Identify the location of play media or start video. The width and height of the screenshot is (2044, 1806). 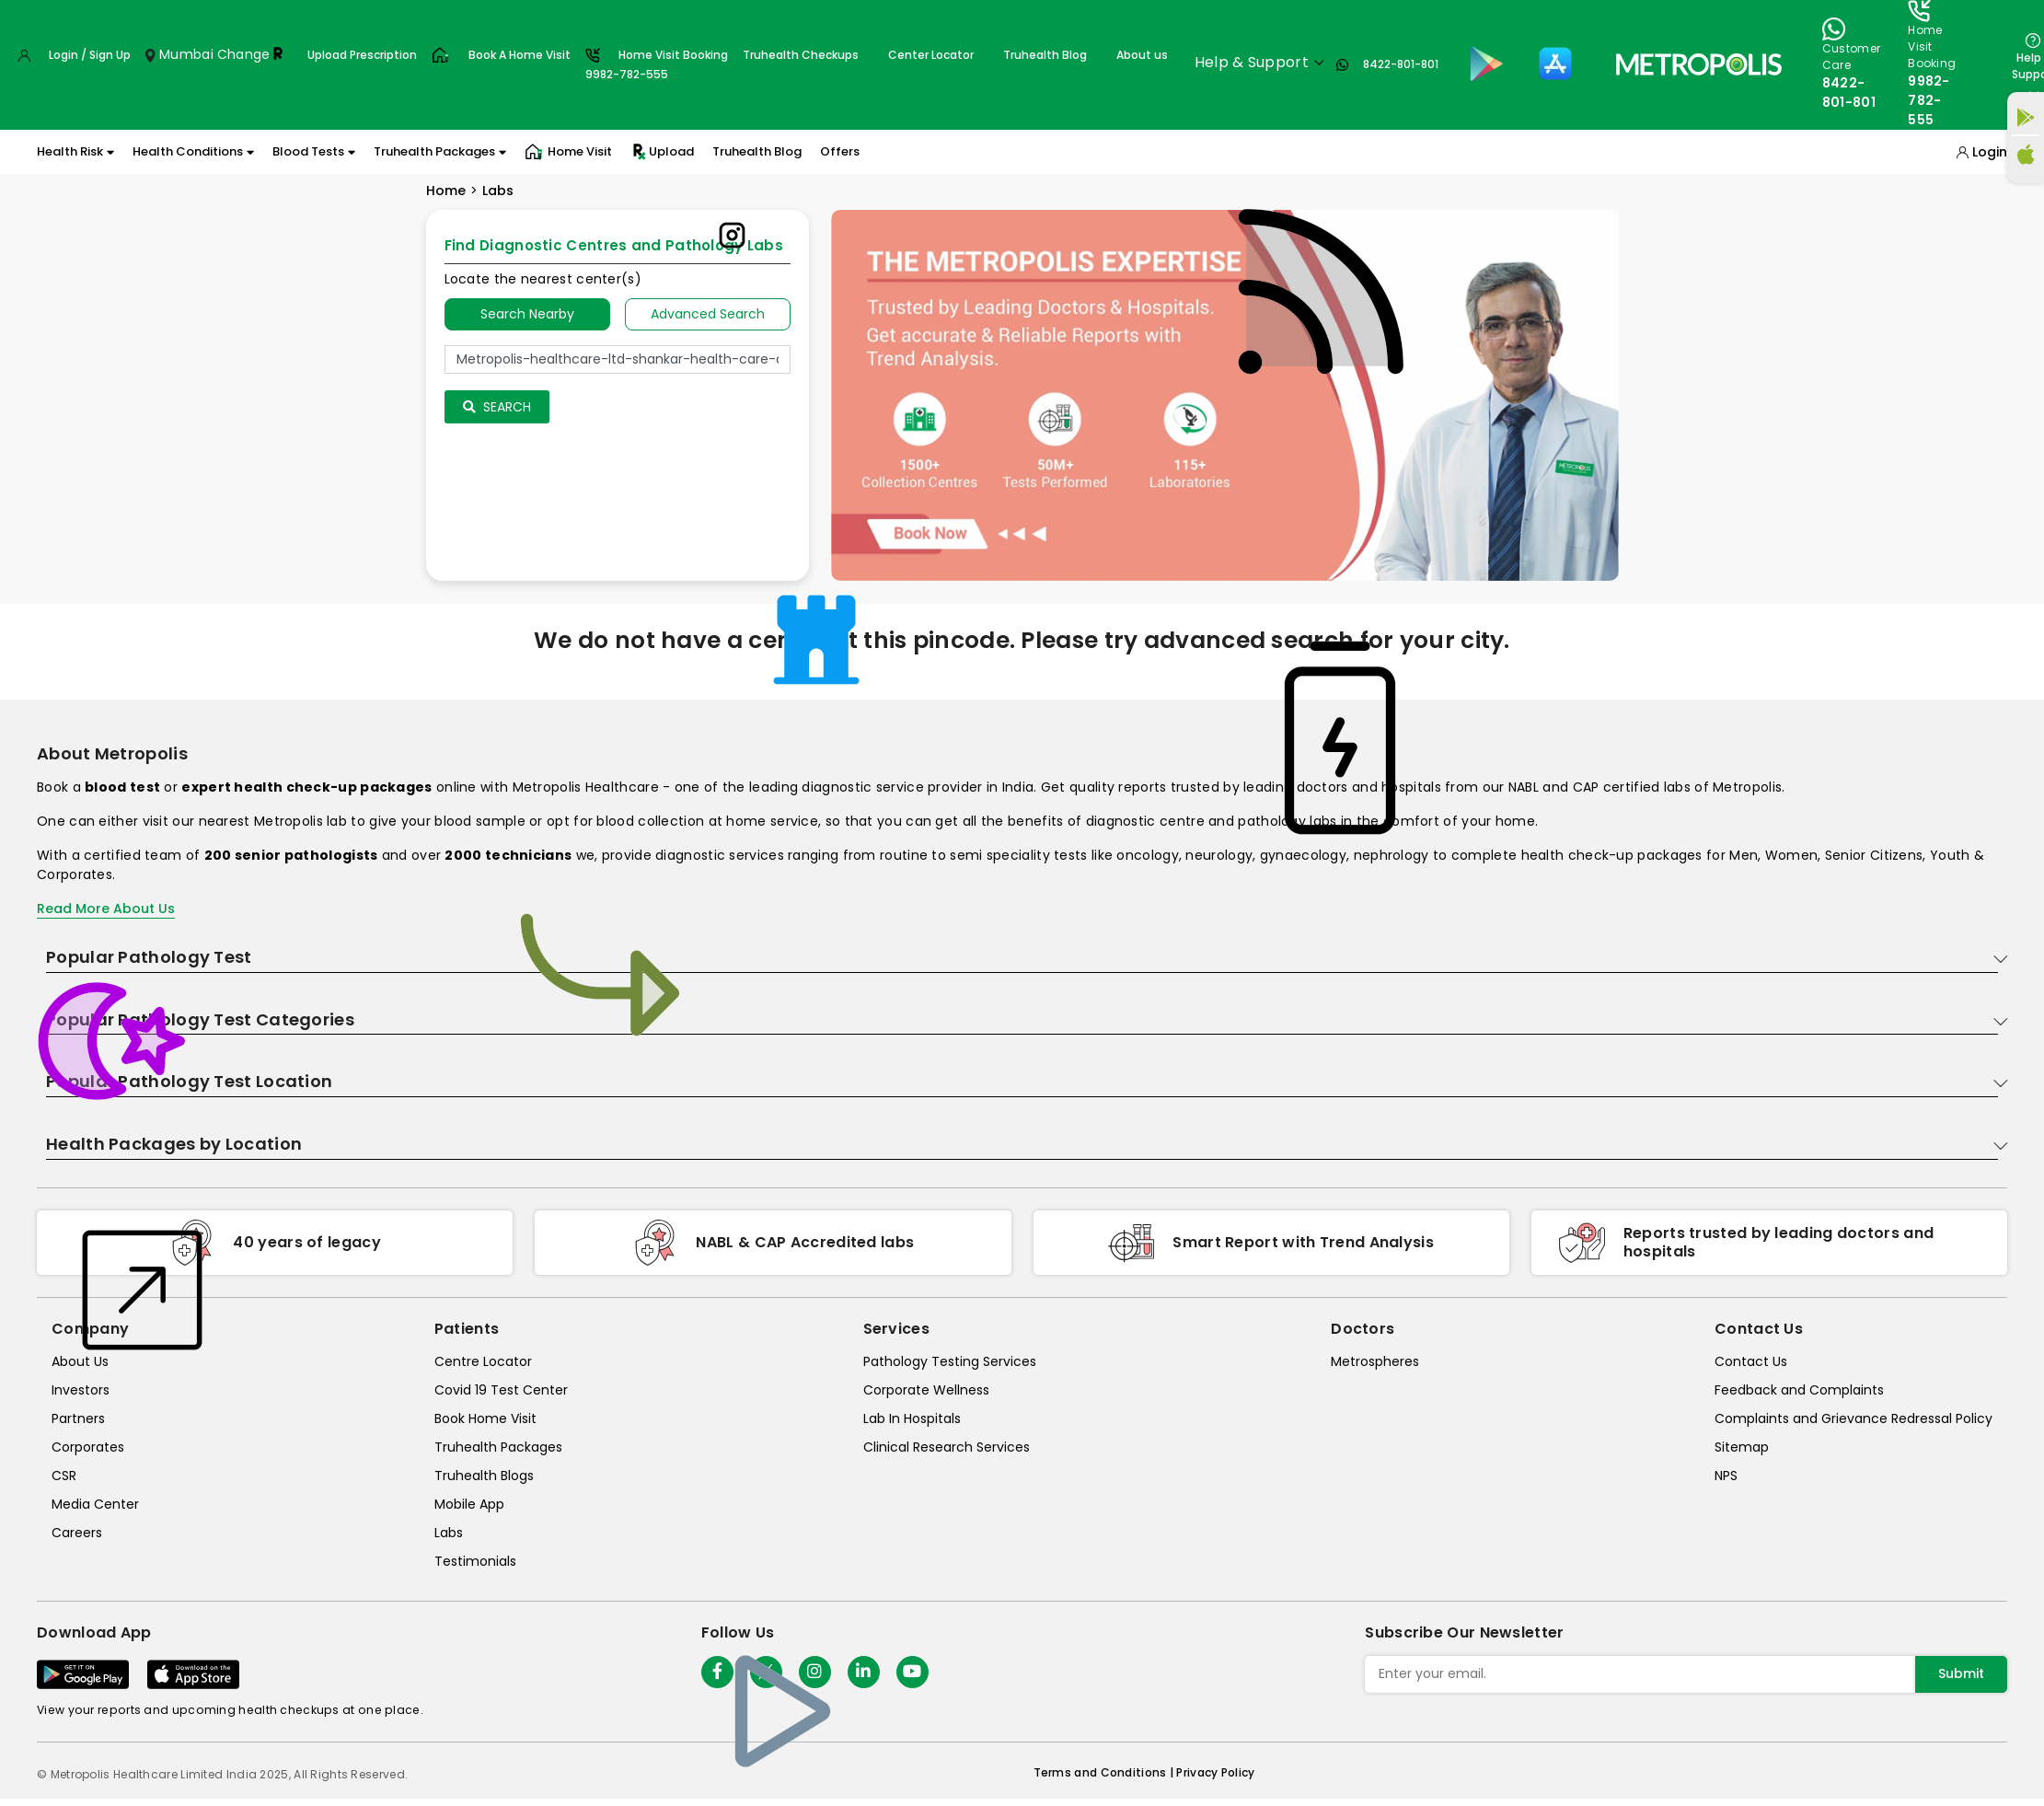
(770, 1711).